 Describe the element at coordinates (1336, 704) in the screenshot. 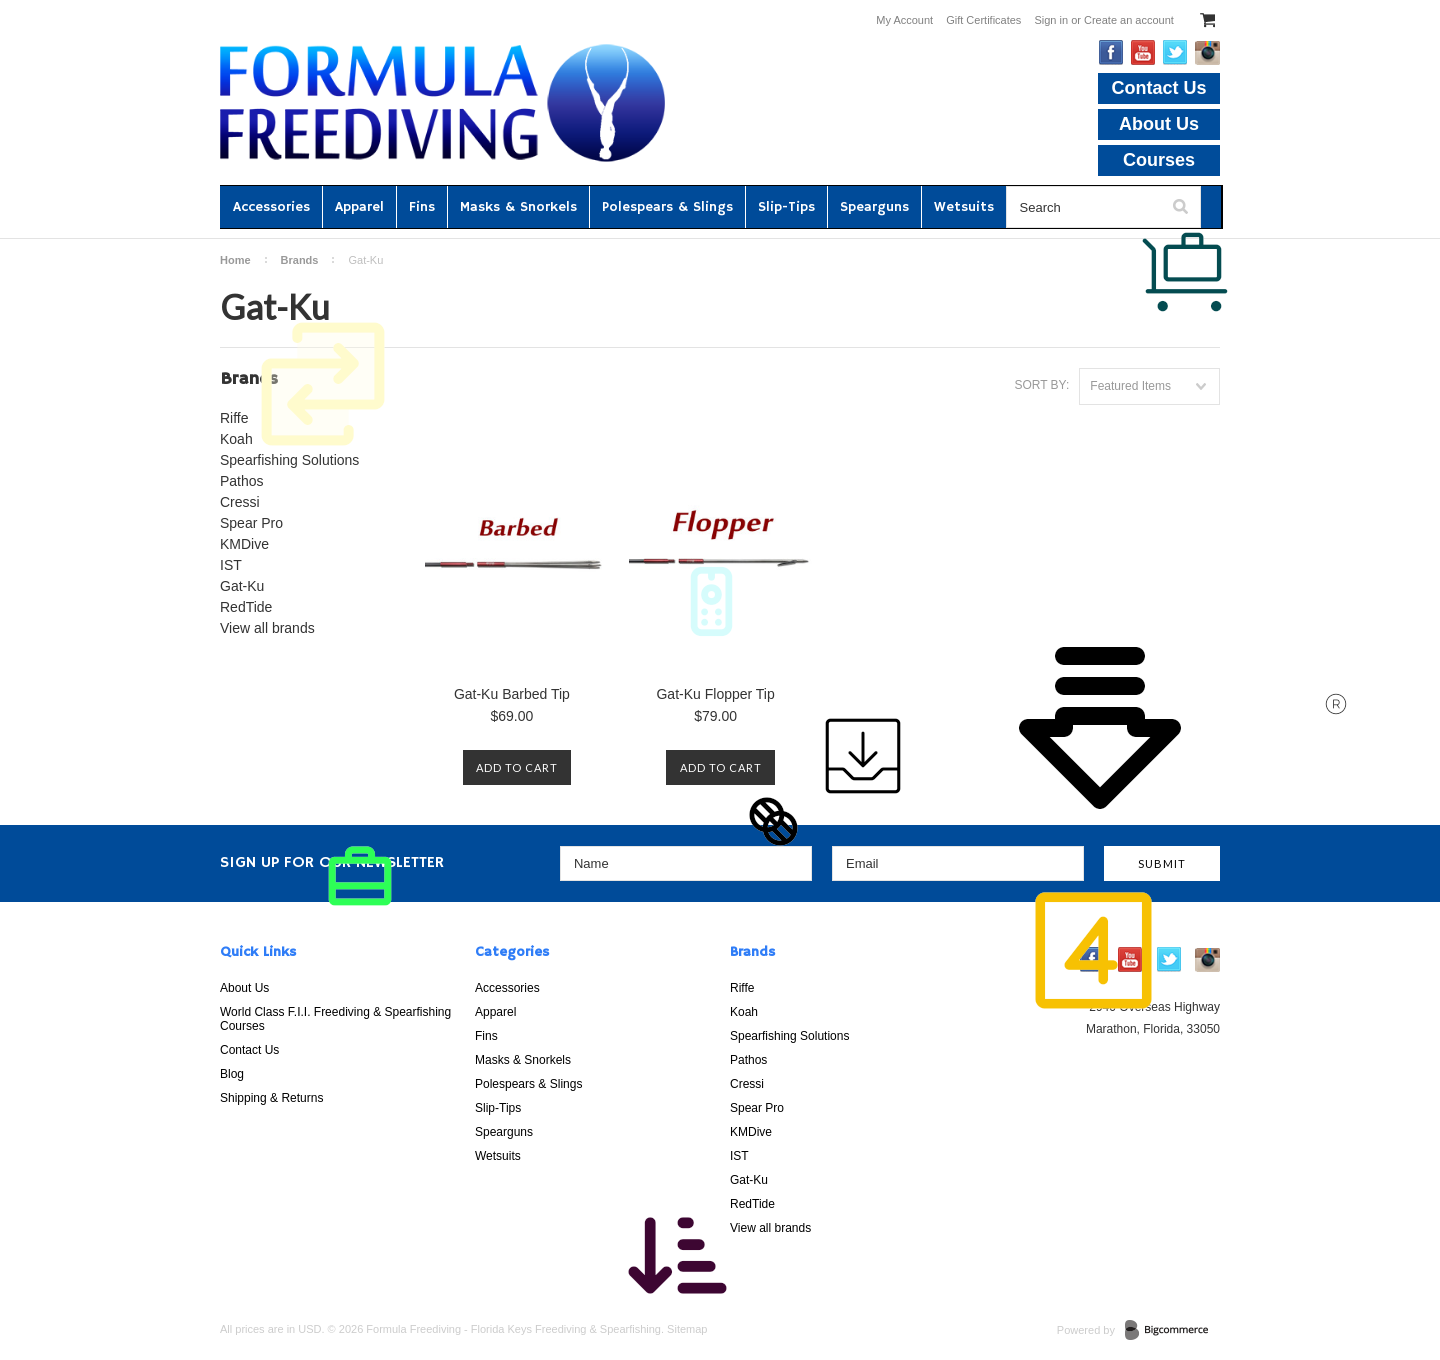

I see `indicates registered trademark status` at that location.